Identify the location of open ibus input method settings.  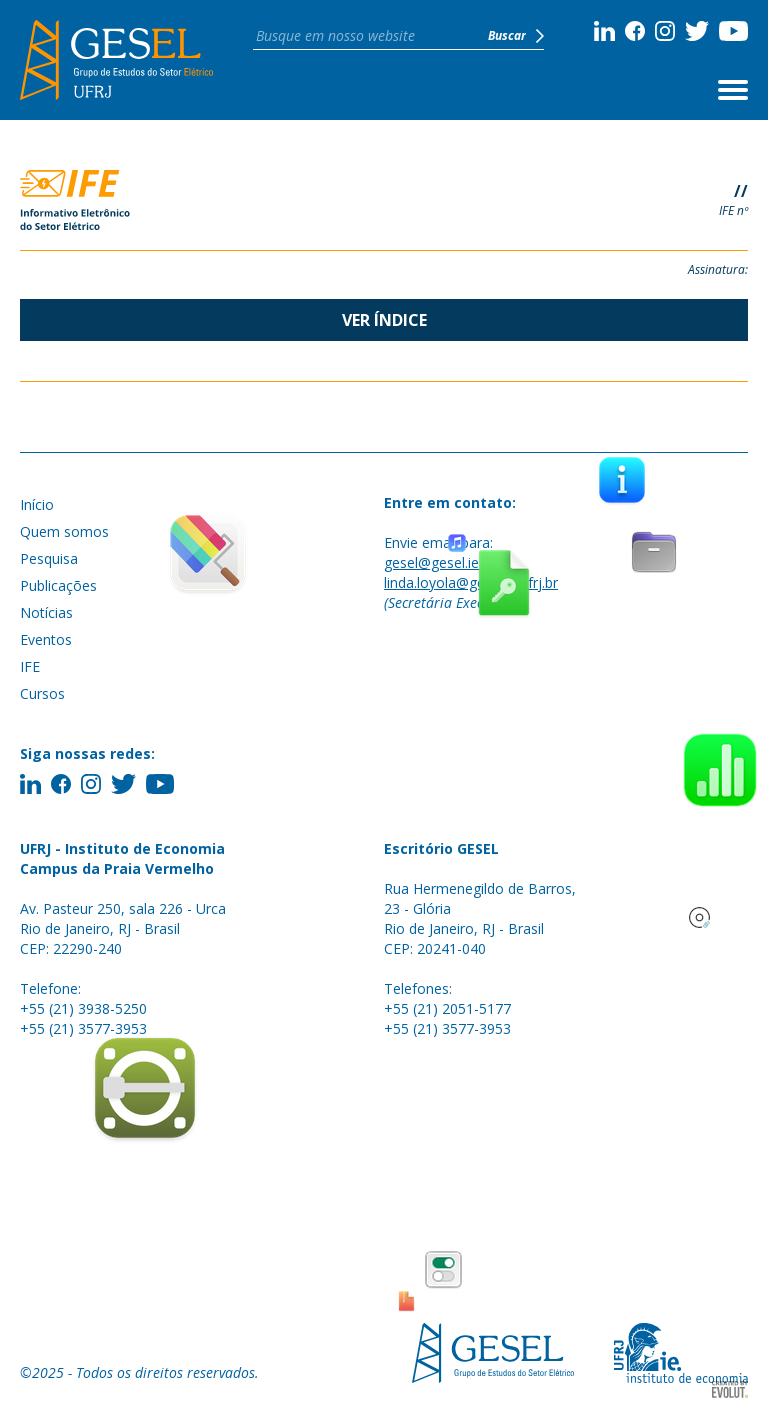
(622, 480).